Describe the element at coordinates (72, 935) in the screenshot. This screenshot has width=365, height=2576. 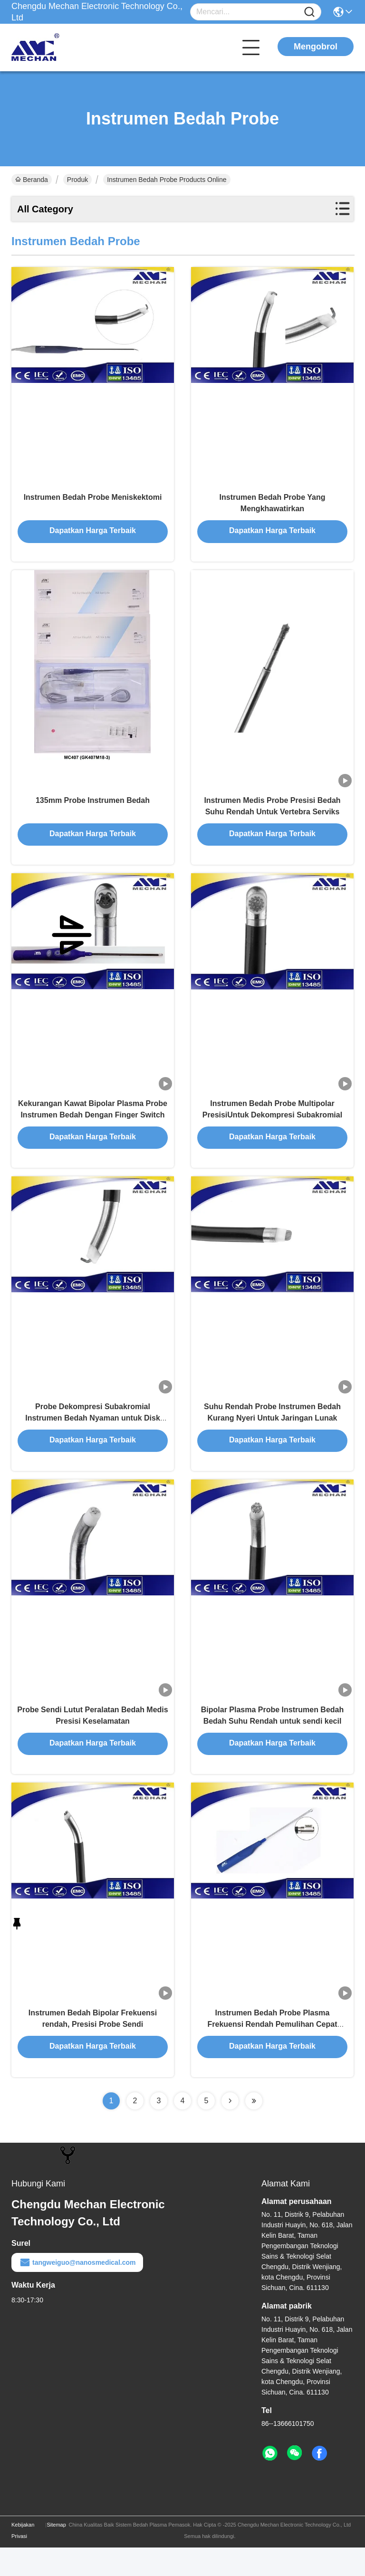
I see `flip image horizontally` at that location.